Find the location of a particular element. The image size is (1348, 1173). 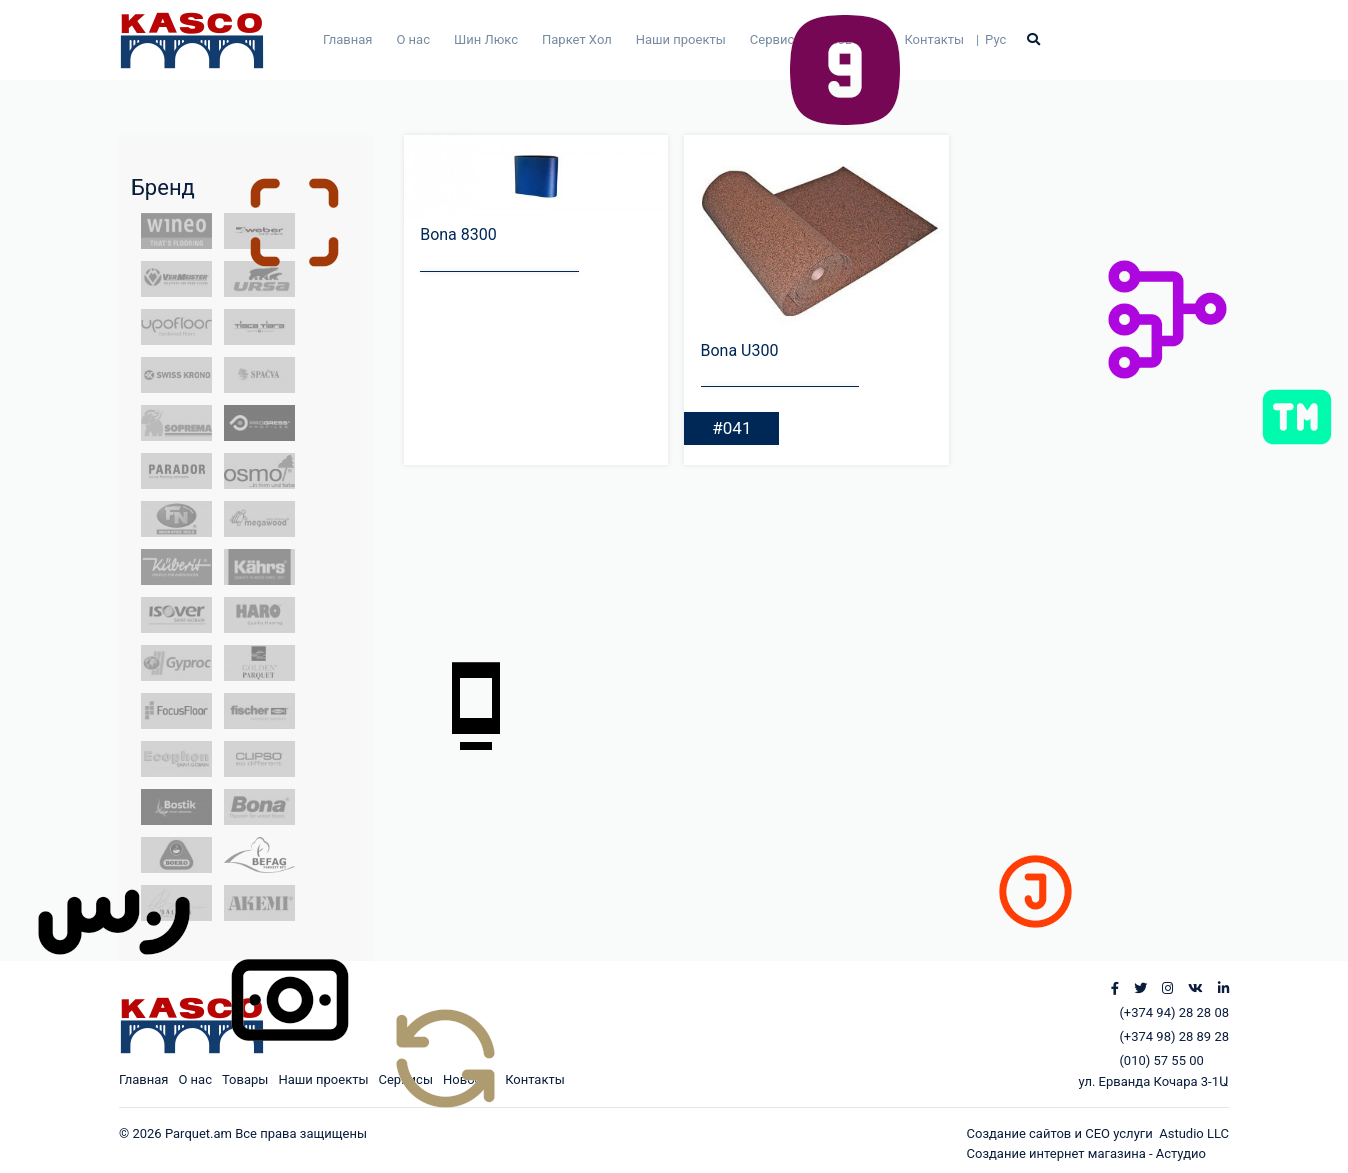

crop or resize an image is located at coordinates (294, 222).